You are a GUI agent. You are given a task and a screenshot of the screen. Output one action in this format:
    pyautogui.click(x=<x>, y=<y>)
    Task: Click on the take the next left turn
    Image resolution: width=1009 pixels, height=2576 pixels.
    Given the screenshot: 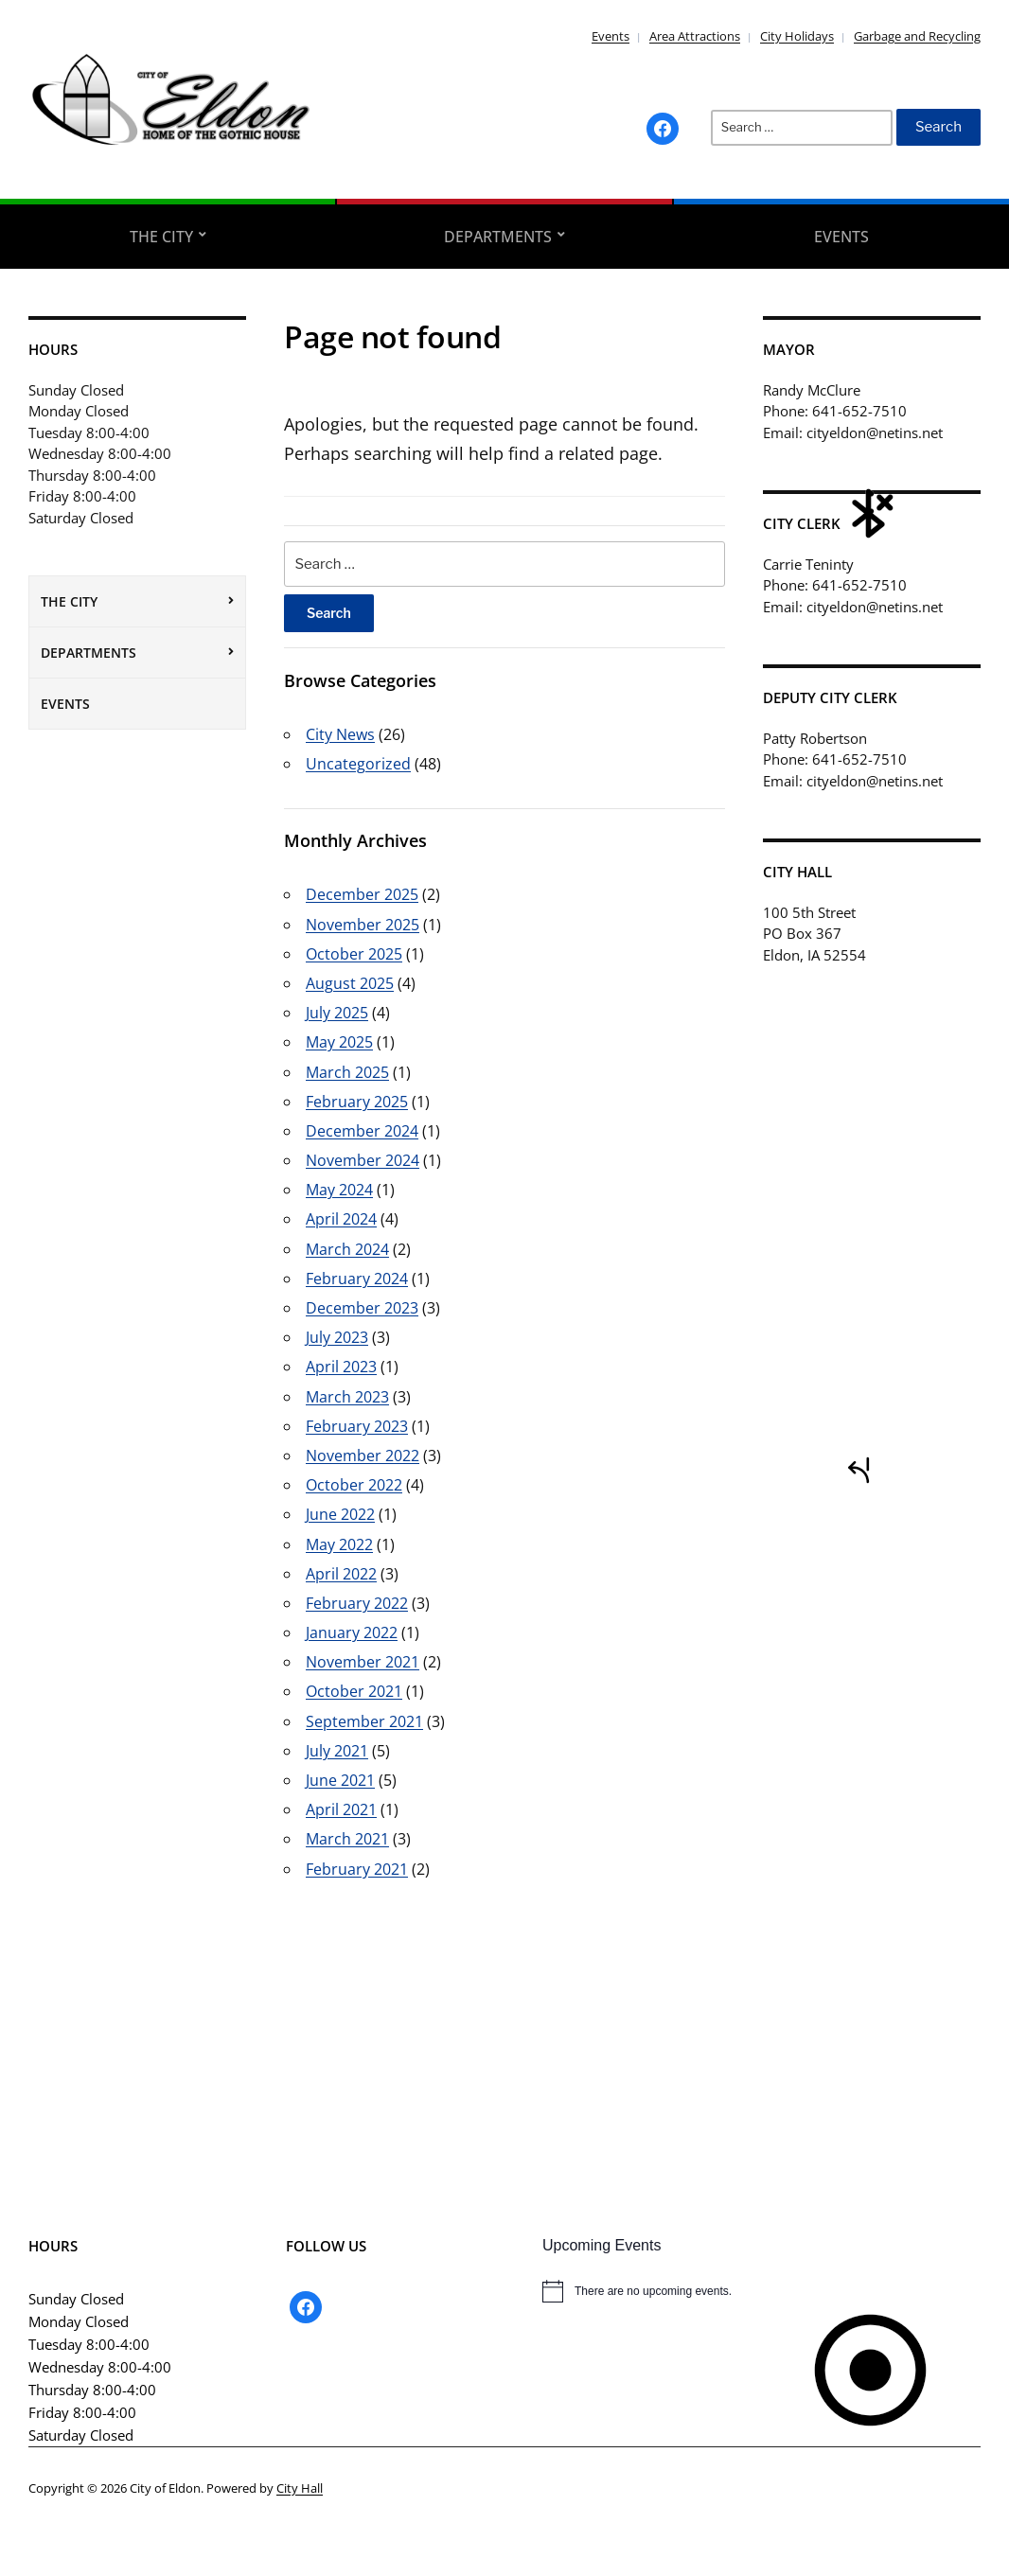 What is the action you would take?
    pyautogui.click(x=859, y=1470)
    